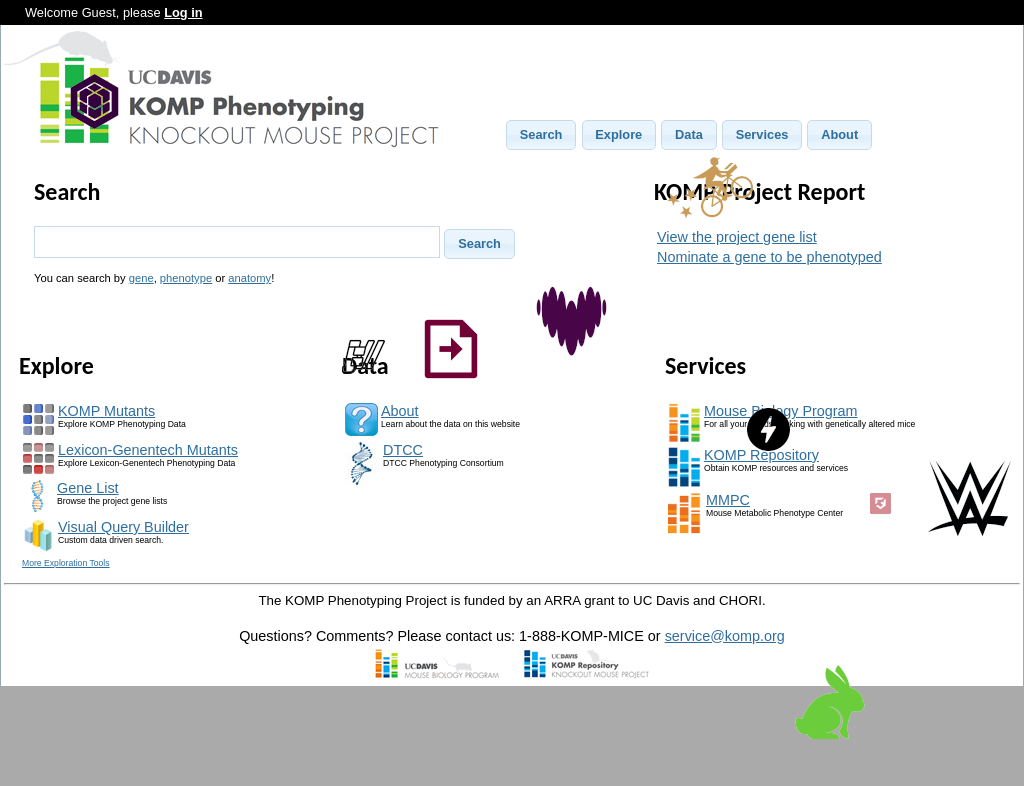 This screenshot has width=1024, height=786. What do you see at coordinates (880, 503) in the screenshot?
I see `clubforce app or service logo` at bounding box center [880, 503].